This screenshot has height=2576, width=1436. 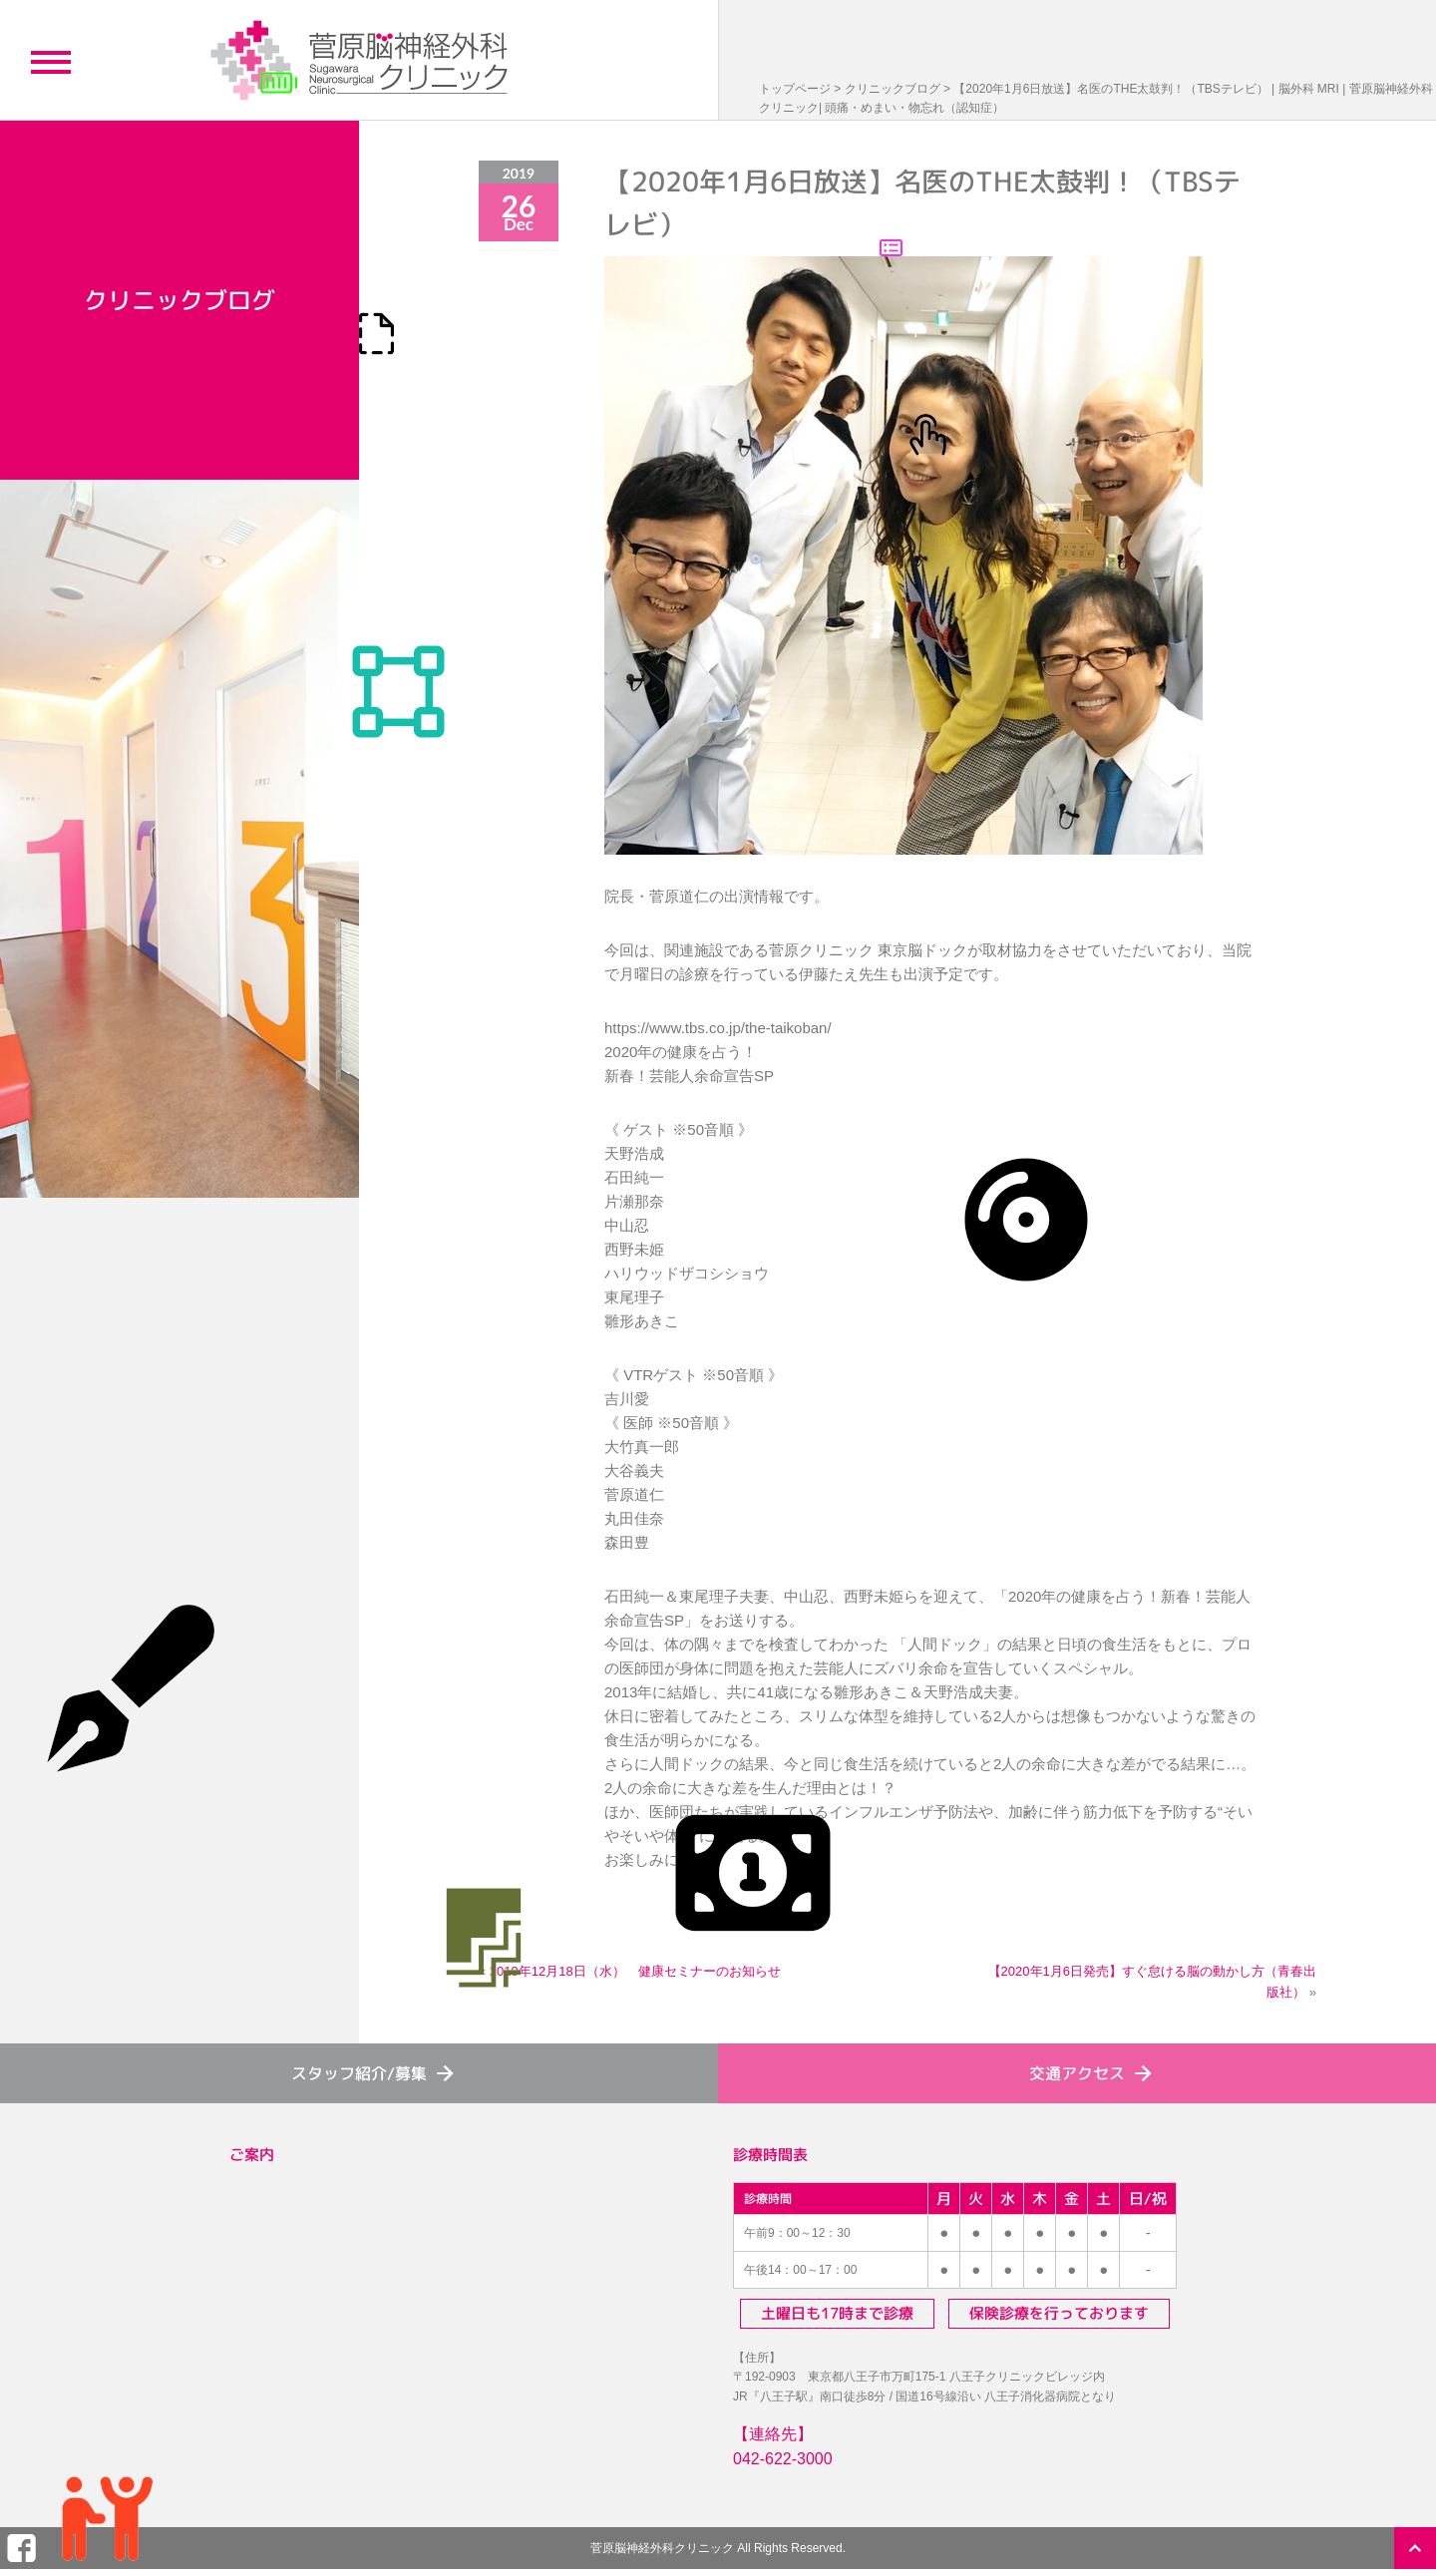 What do you see at coordinates (108, 2518) in the screenshot?
I see `report a robbery or theft incident` at bounding box center [108, 2518].